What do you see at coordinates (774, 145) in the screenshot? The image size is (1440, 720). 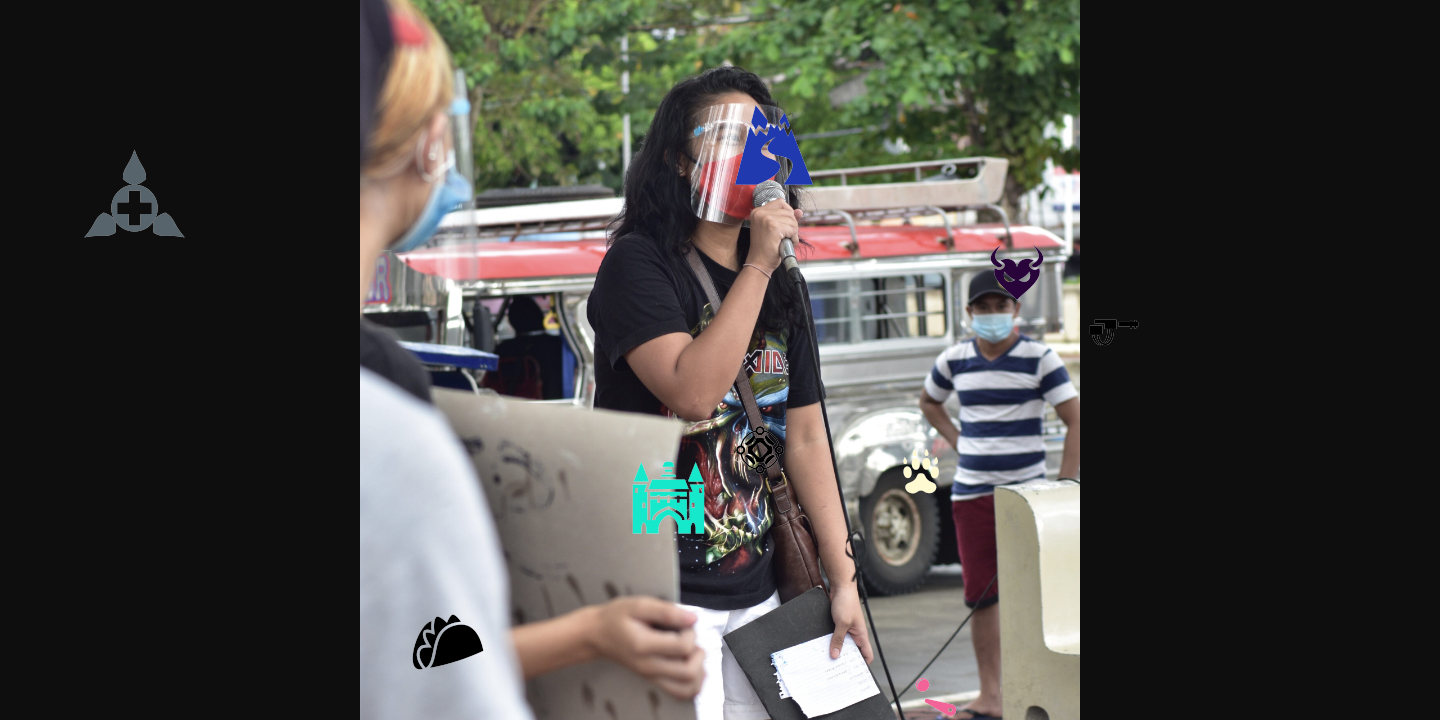 I see `explore mountain trails or scenic routes` at bounding box center [774, 145].